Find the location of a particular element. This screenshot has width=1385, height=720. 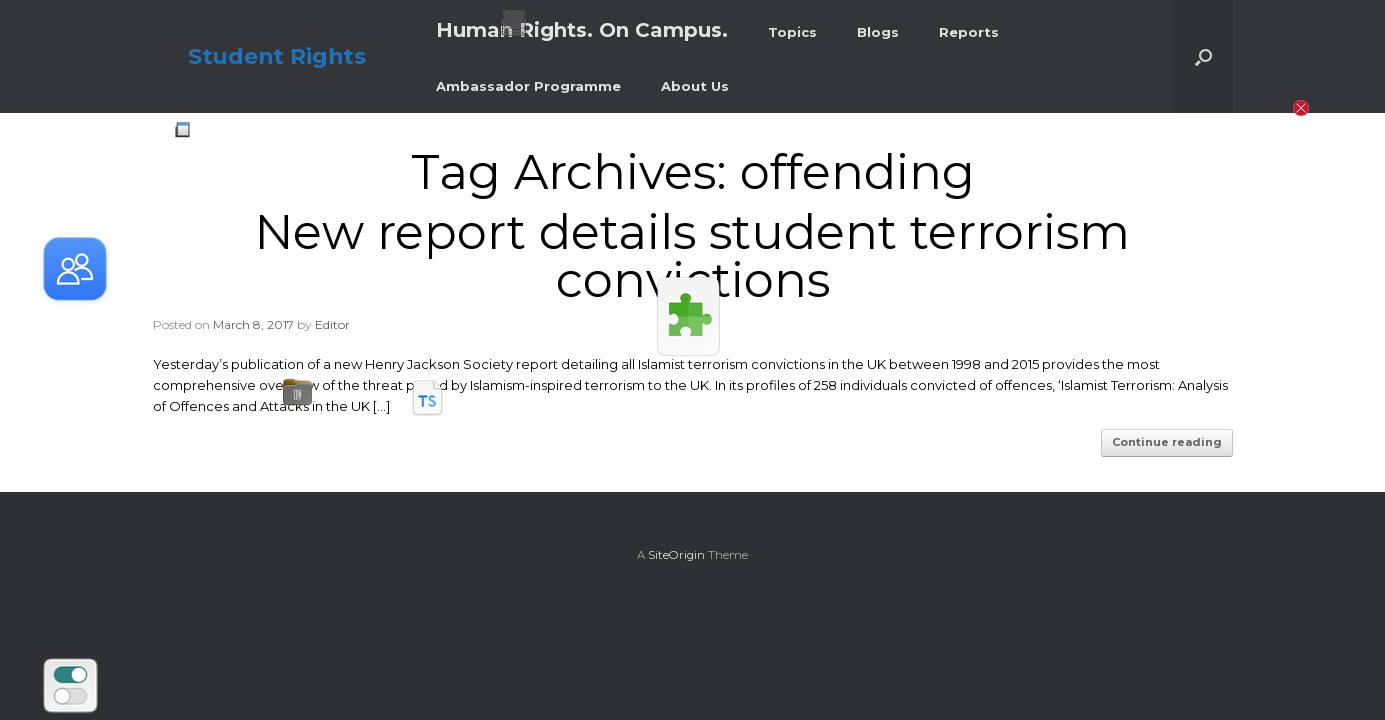

open templates folder is located at coordinates (297, 391).